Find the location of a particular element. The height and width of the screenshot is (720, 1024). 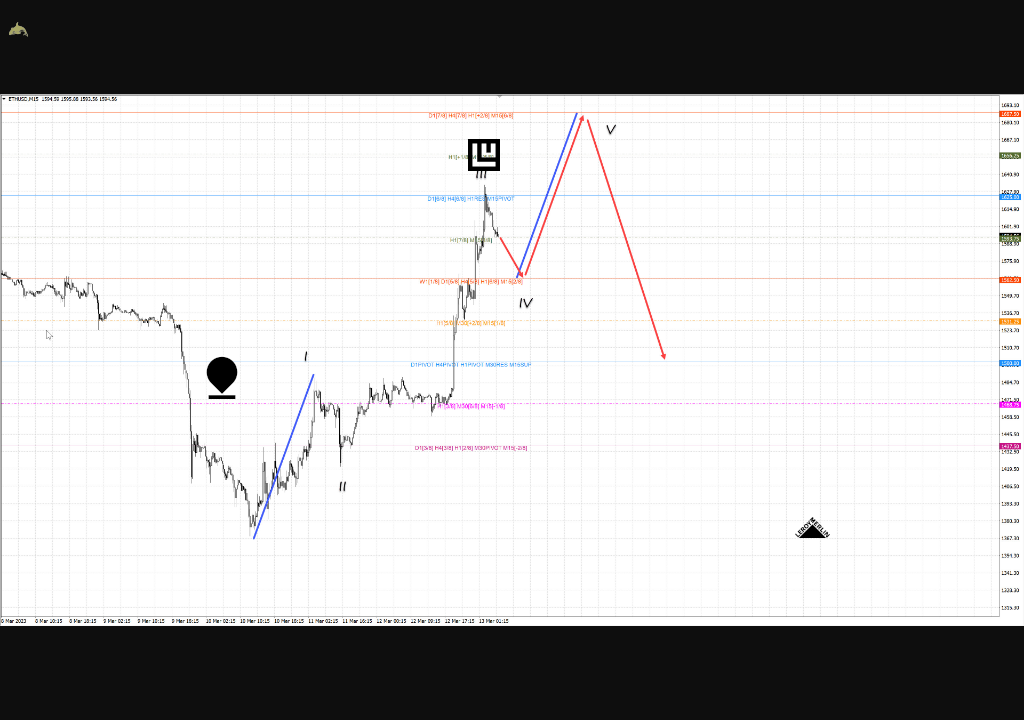

mark a location on the map is located at coordinates (222, 376).